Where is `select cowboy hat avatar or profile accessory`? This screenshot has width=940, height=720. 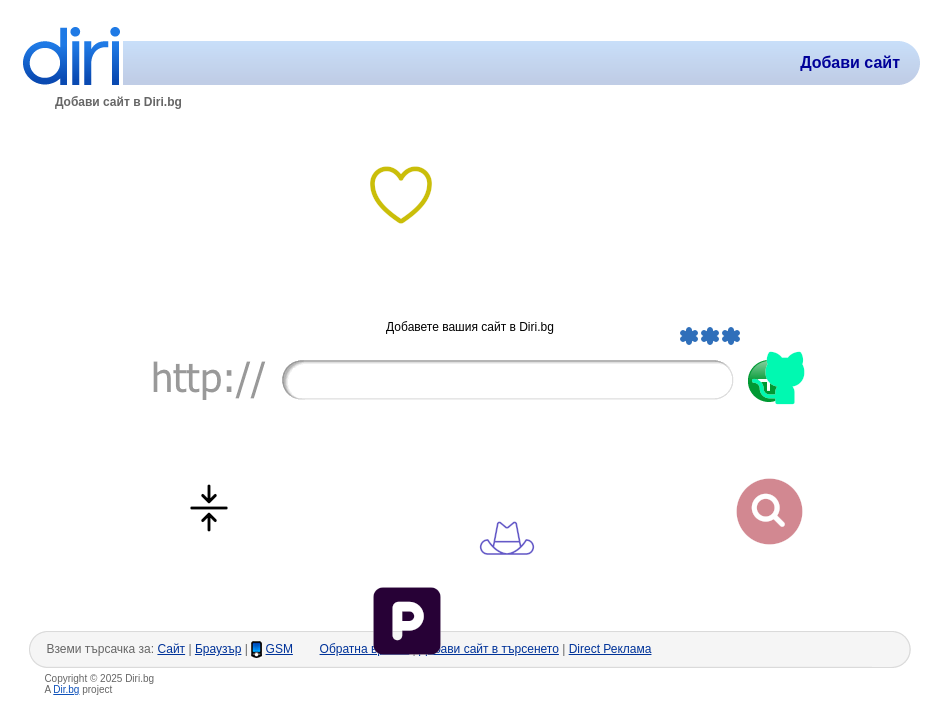 select cowboy hat avatar or profile accessory is located at coordinates (507, 540).